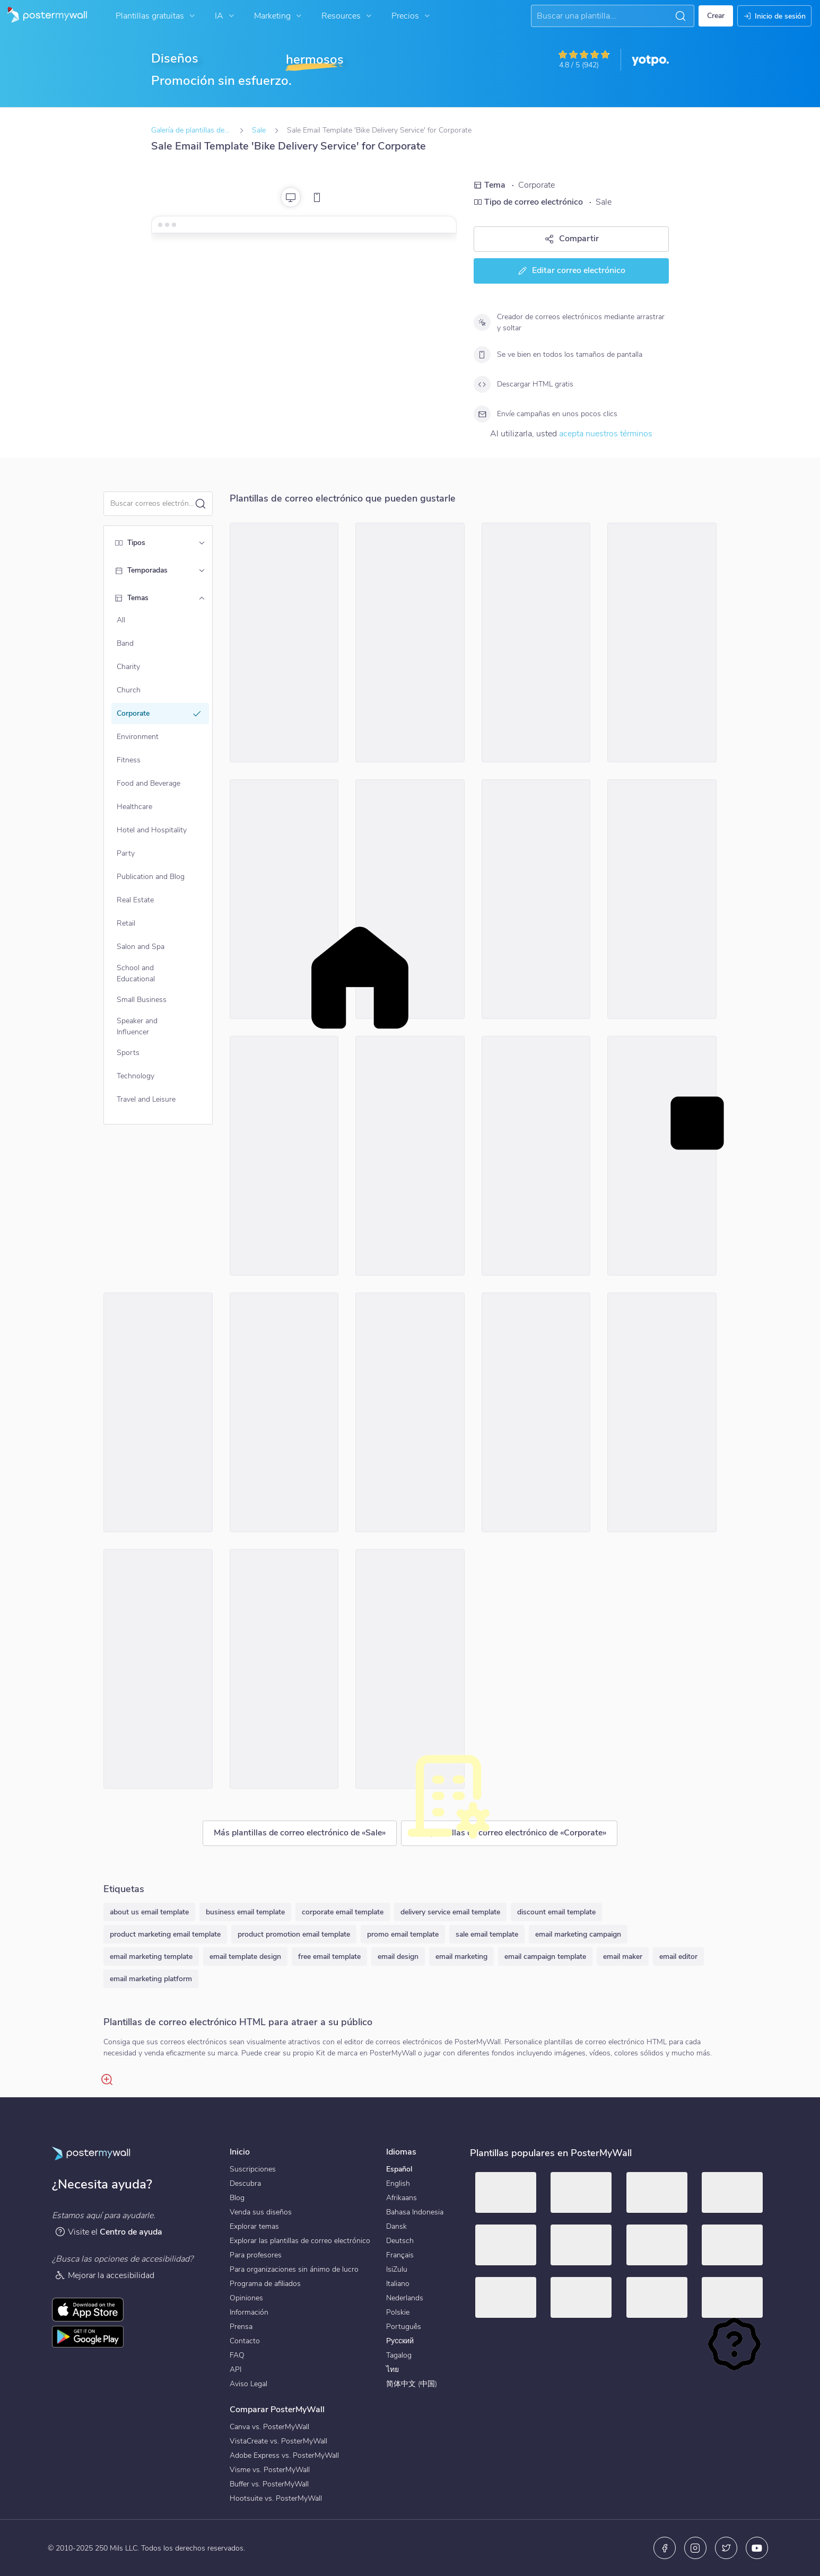 This screenshot has width=820, height=2576. What do you see at coordinates (448, 1796) in the screenshot?
I see `access building or facility settings` at bounding box center [448, 1796].